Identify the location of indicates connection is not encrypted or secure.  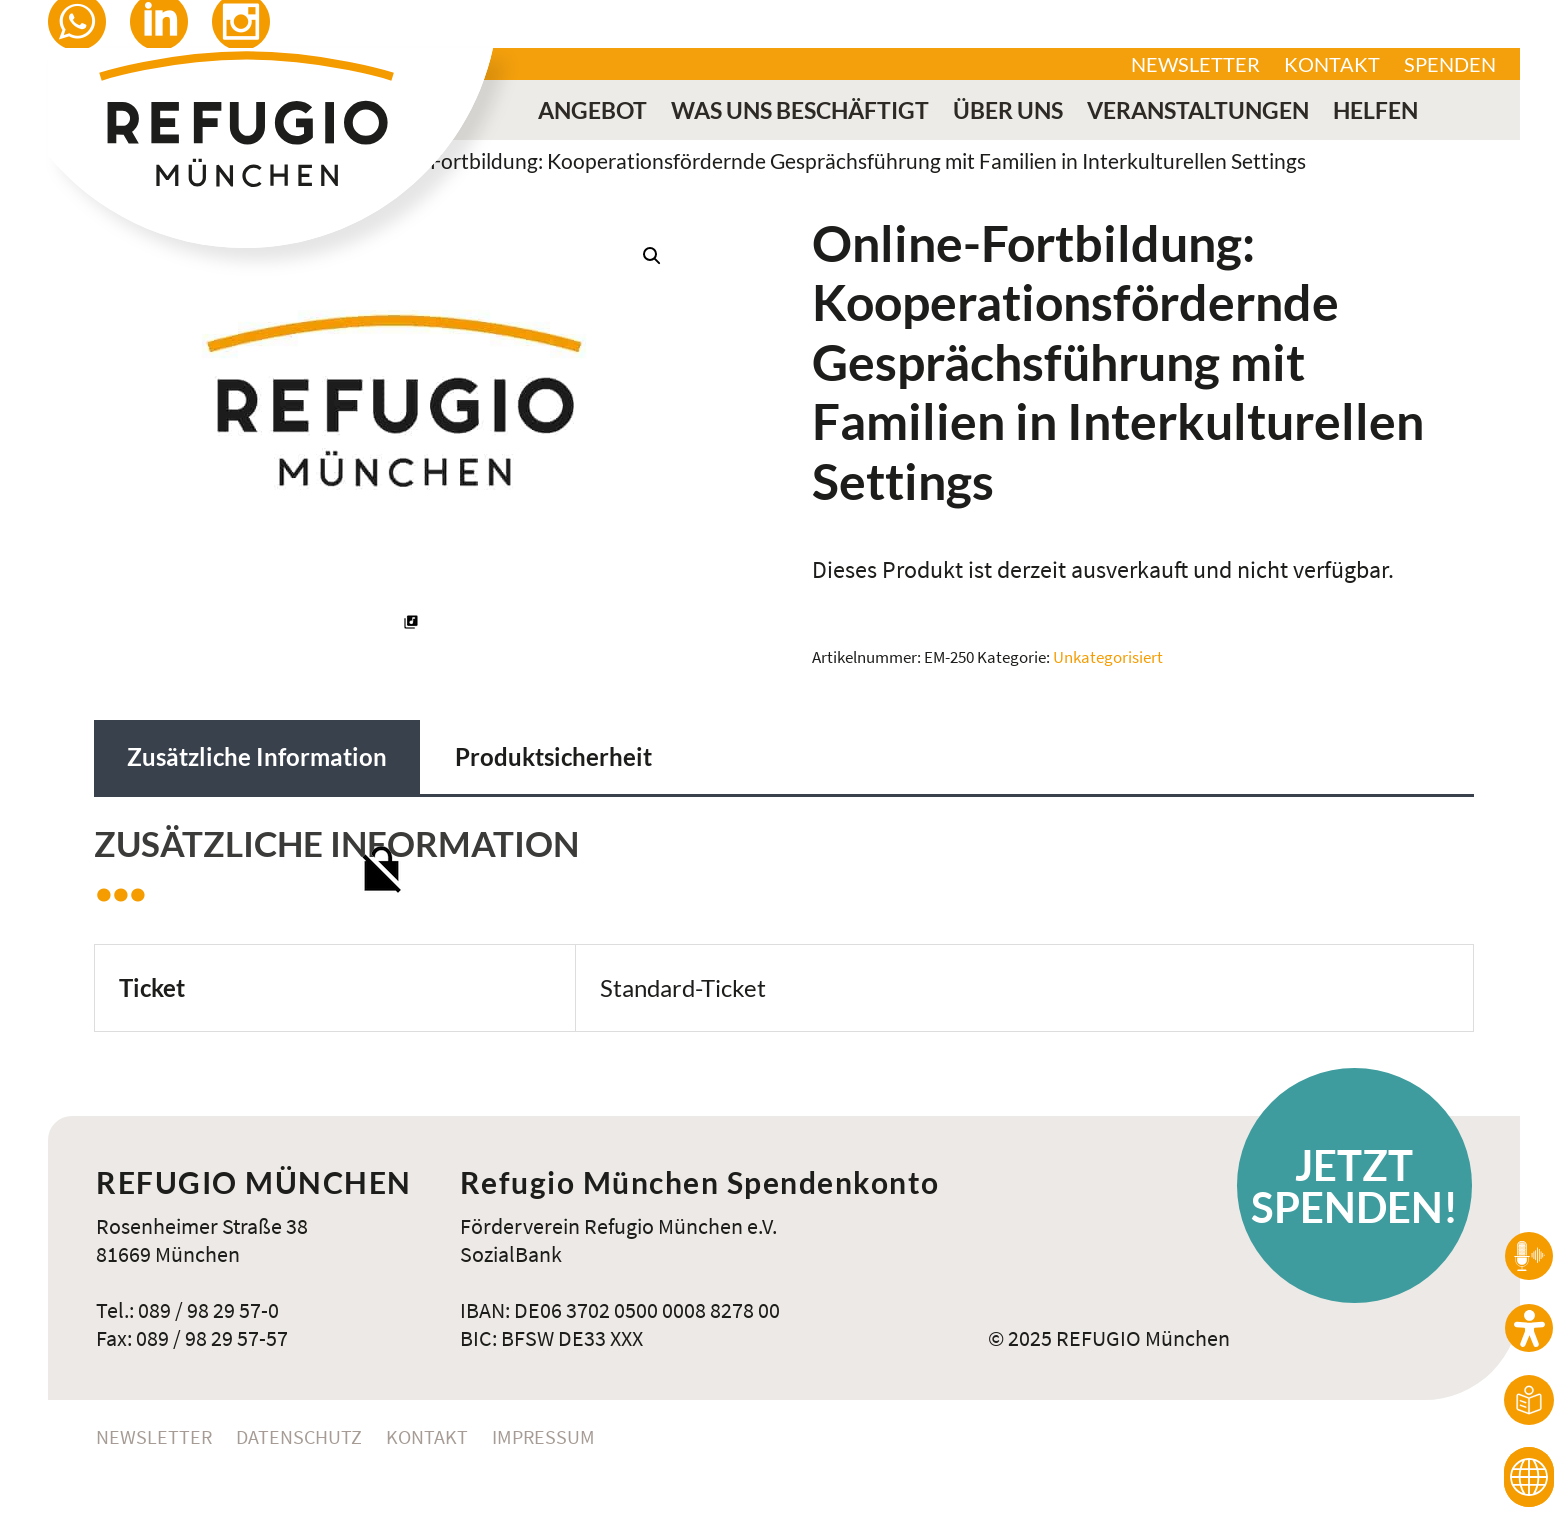
(381, 869).